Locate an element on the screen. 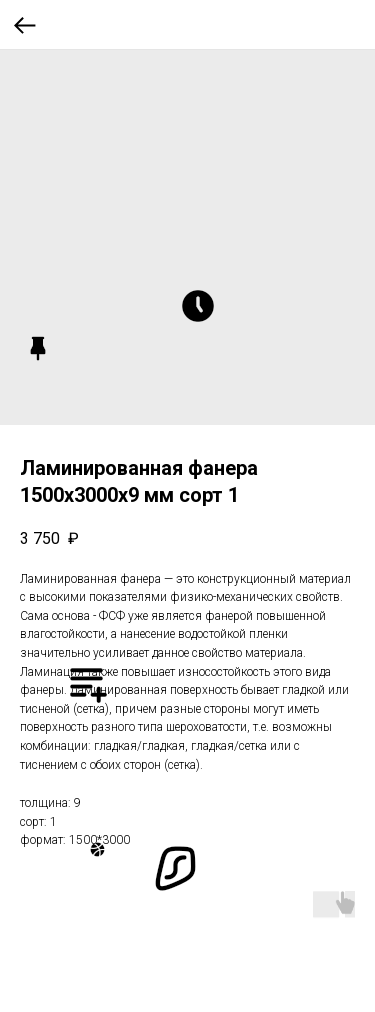 Image resolution: width=375 pixels, height=1012 pixels. open surfshark vpn app is located at coordinates (175, 868).